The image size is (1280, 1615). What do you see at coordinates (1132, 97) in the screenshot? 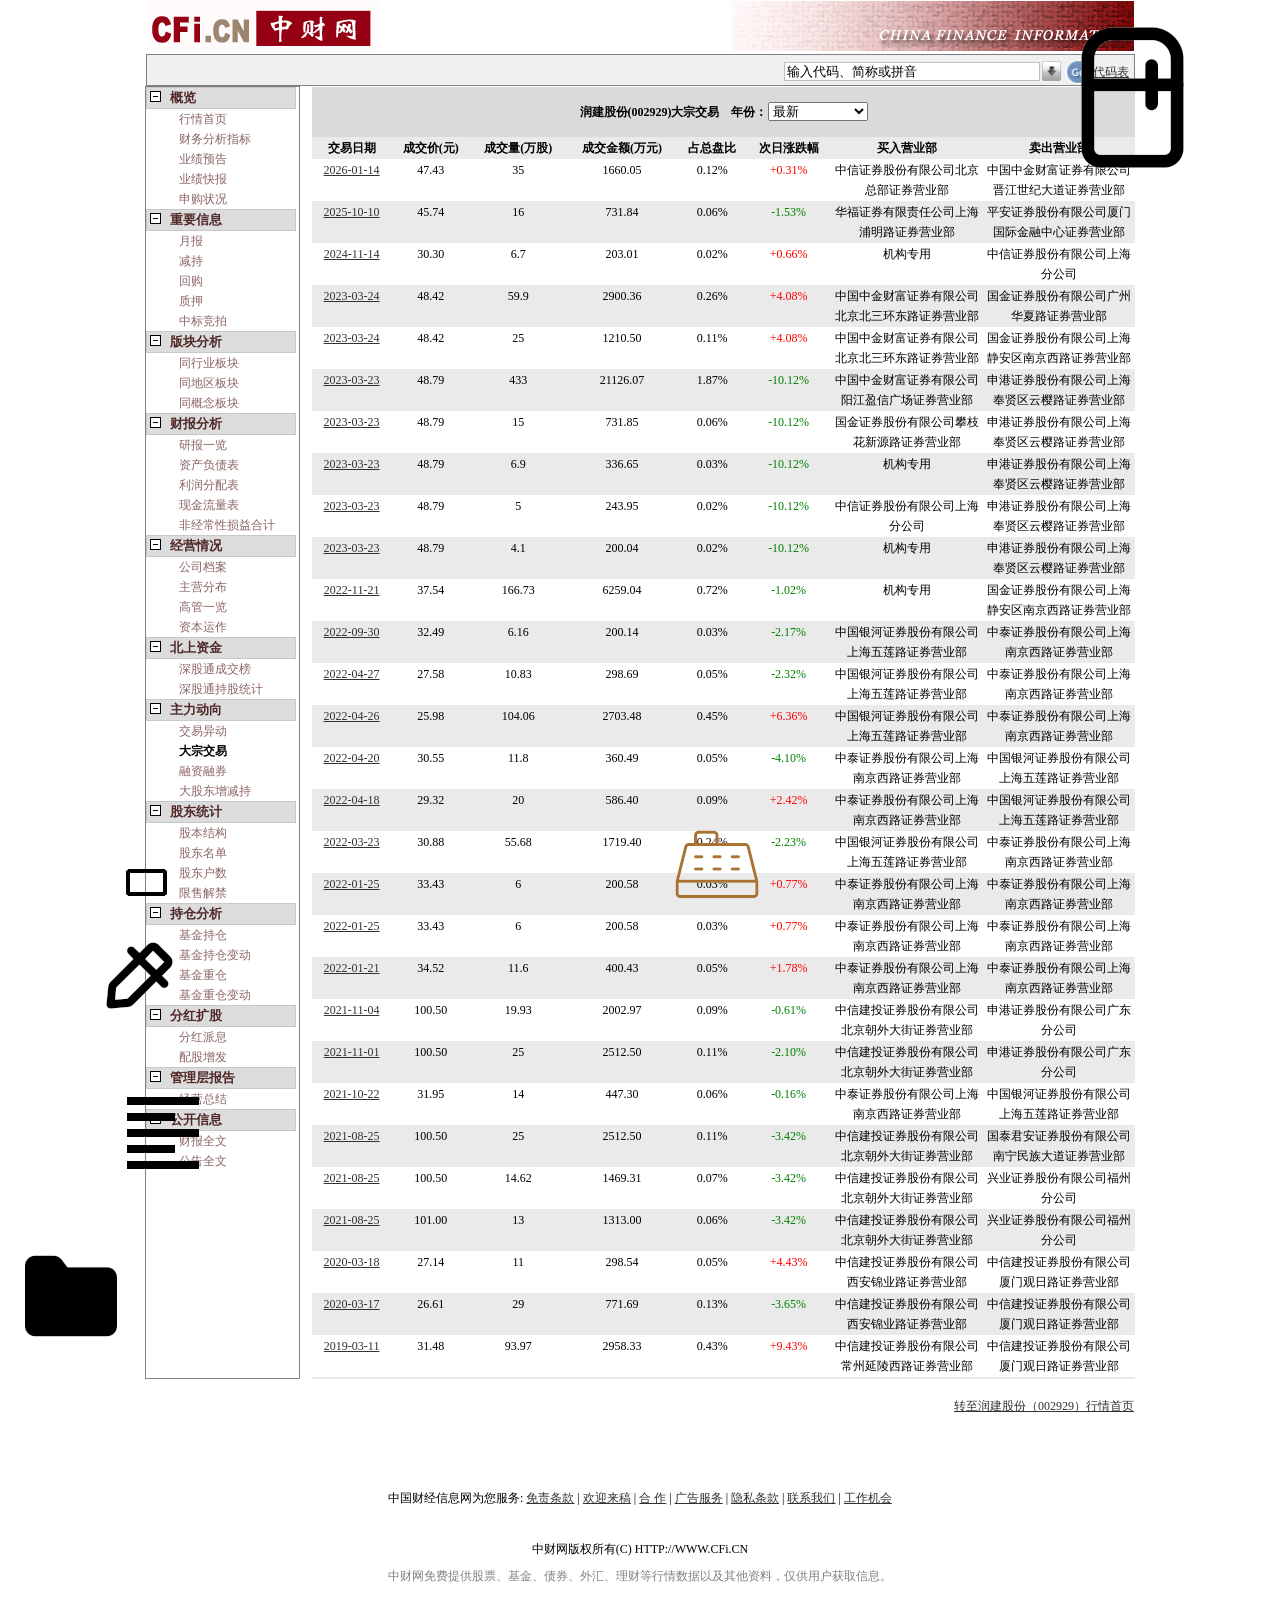
I see `access kitchen appliance controls` at bounding box center [1132, 97].